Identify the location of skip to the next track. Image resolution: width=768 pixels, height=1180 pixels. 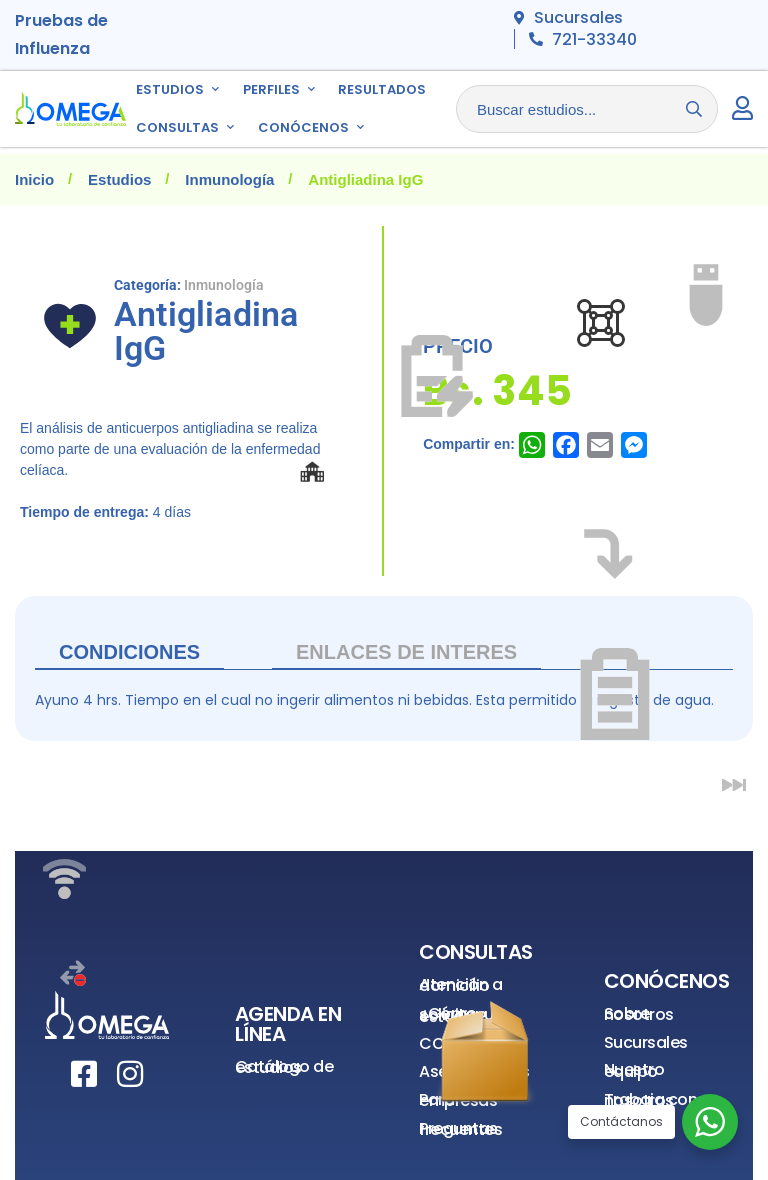
(734, 785).